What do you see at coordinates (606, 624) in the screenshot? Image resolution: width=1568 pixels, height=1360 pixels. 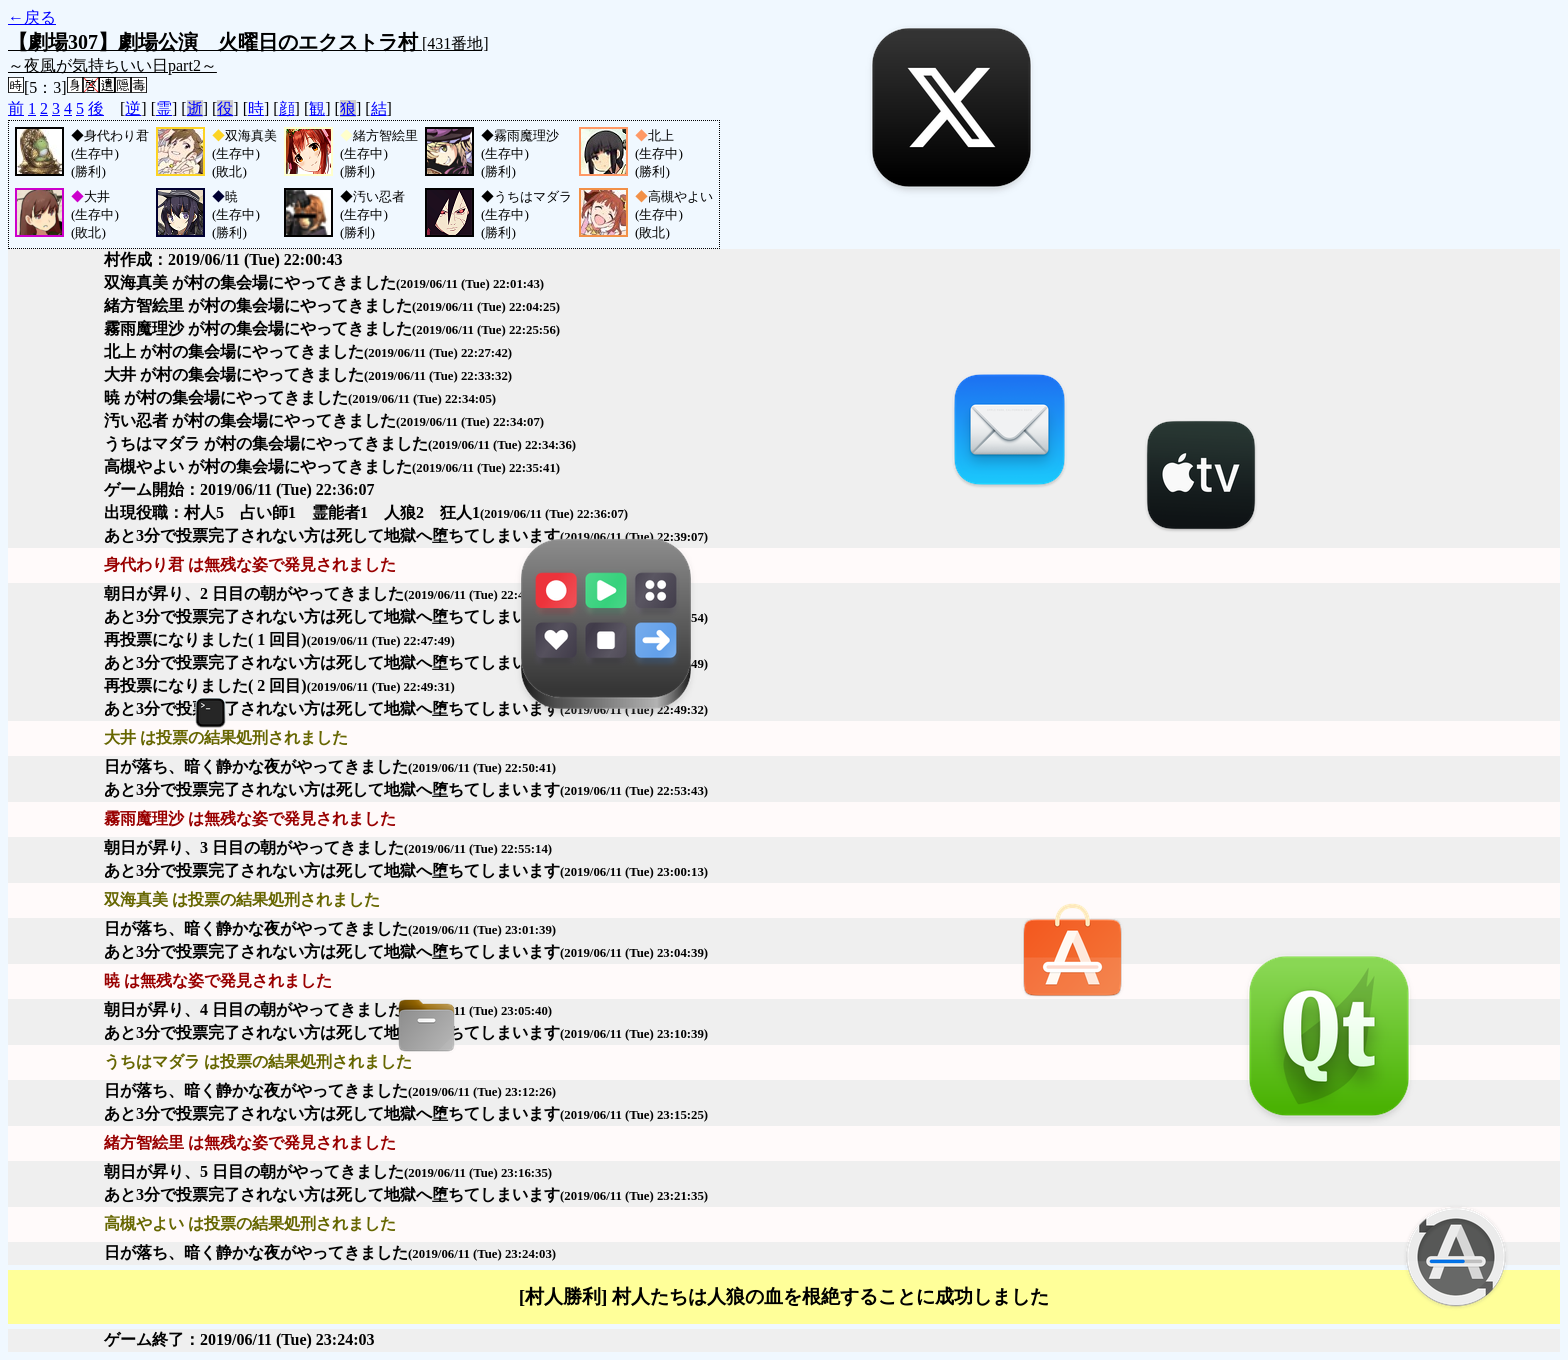 I see `open Boatswain app for Elgato Stream Deck control` at bounding box center [606, 624].